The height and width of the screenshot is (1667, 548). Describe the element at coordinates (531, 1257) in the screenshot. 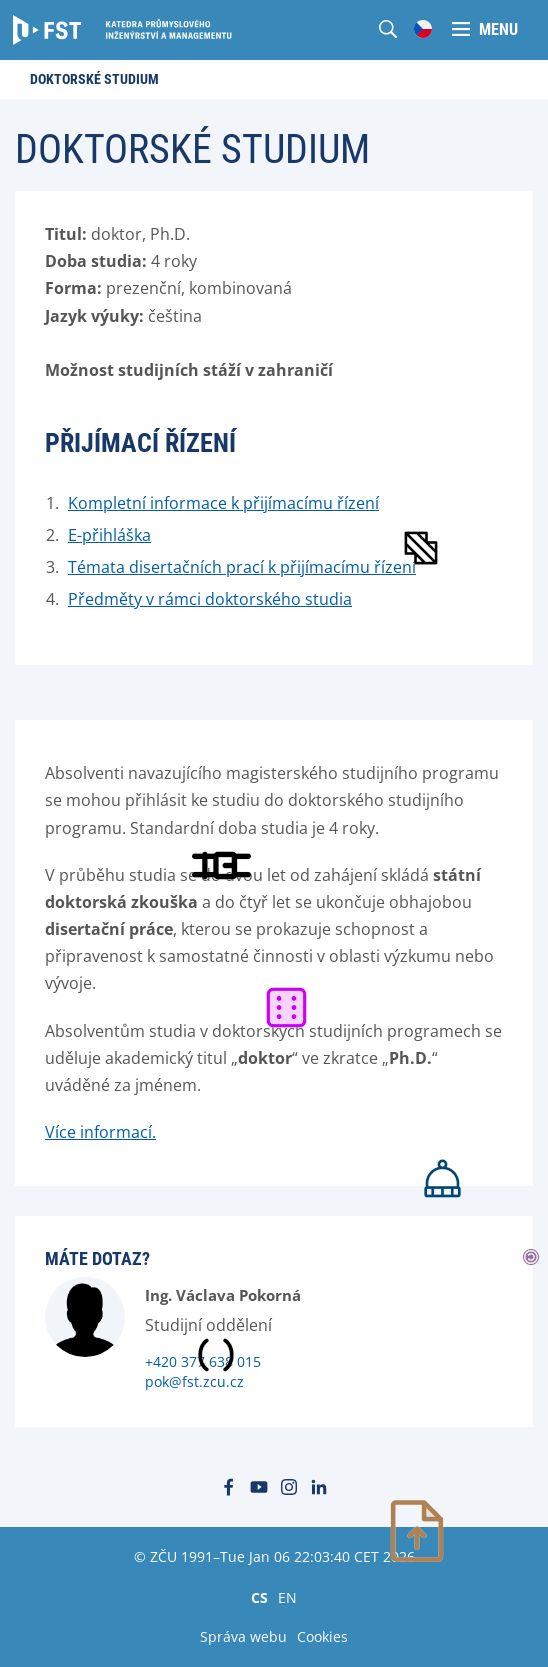

I see `indicates copyleft licensing status` at that location.